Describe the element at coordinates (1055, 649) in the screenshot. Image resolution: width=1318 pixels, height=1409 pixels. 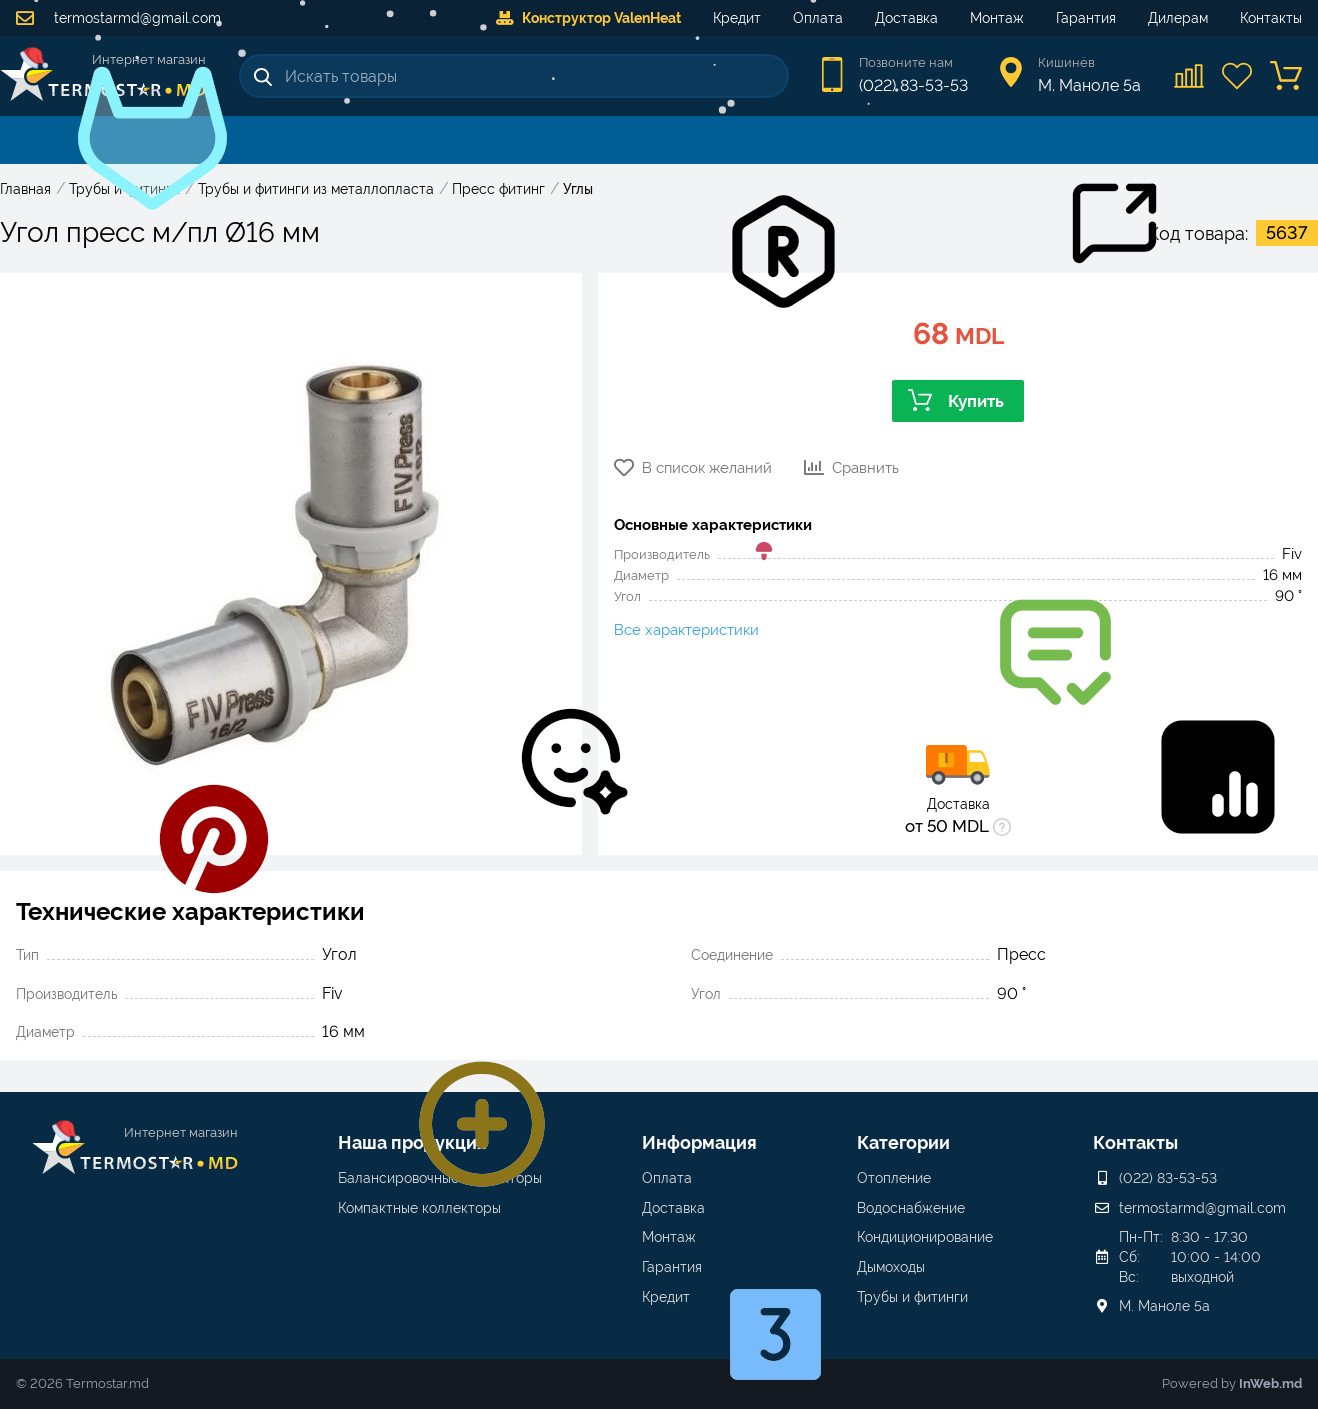
I see `message sent successfully` at that location.